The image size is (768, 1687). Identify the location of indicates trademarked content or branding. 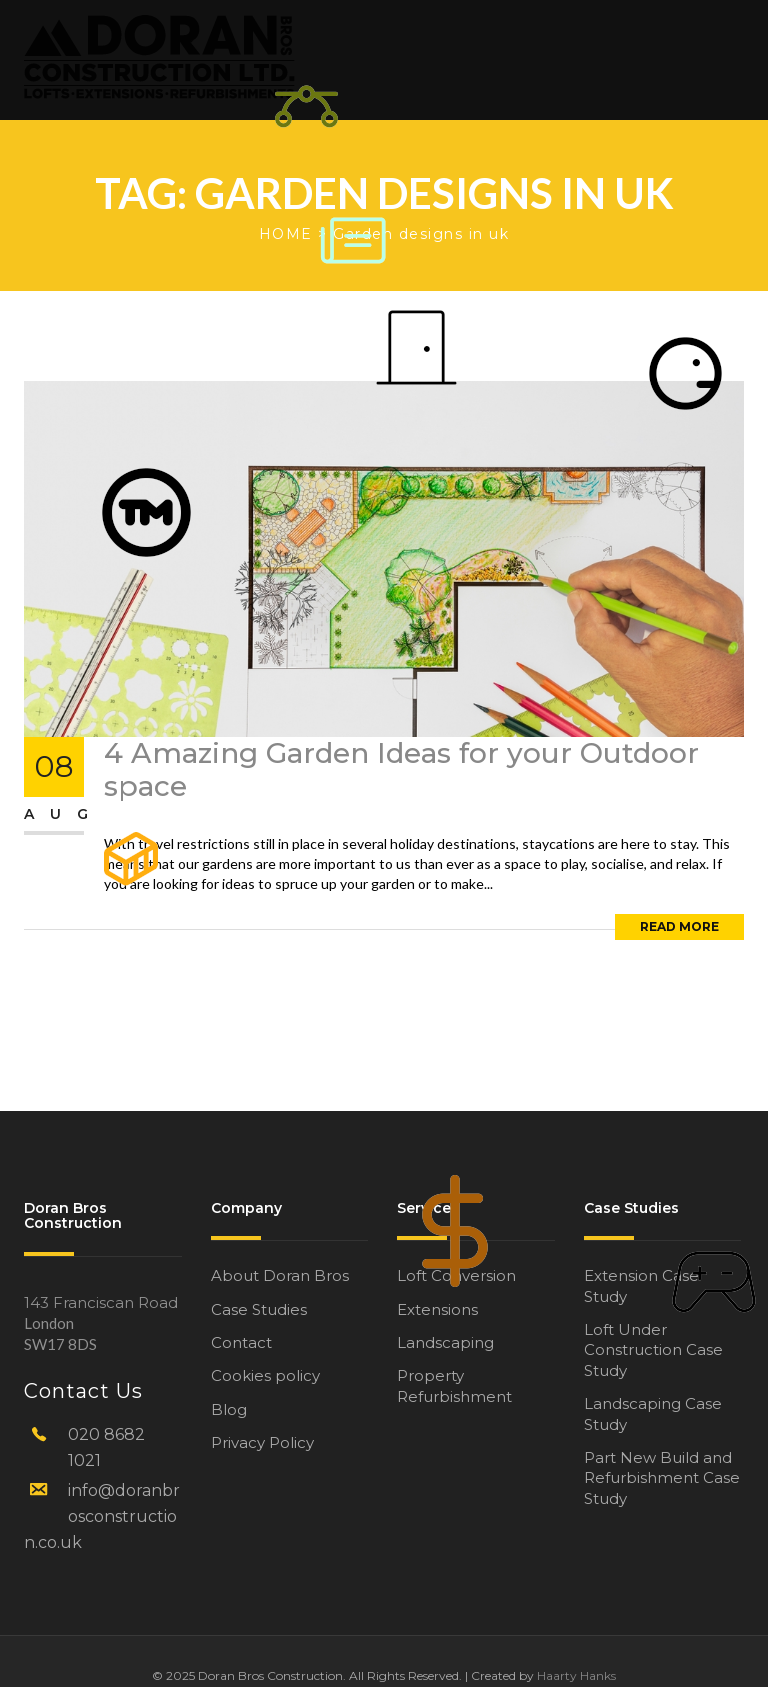
(146, 512).